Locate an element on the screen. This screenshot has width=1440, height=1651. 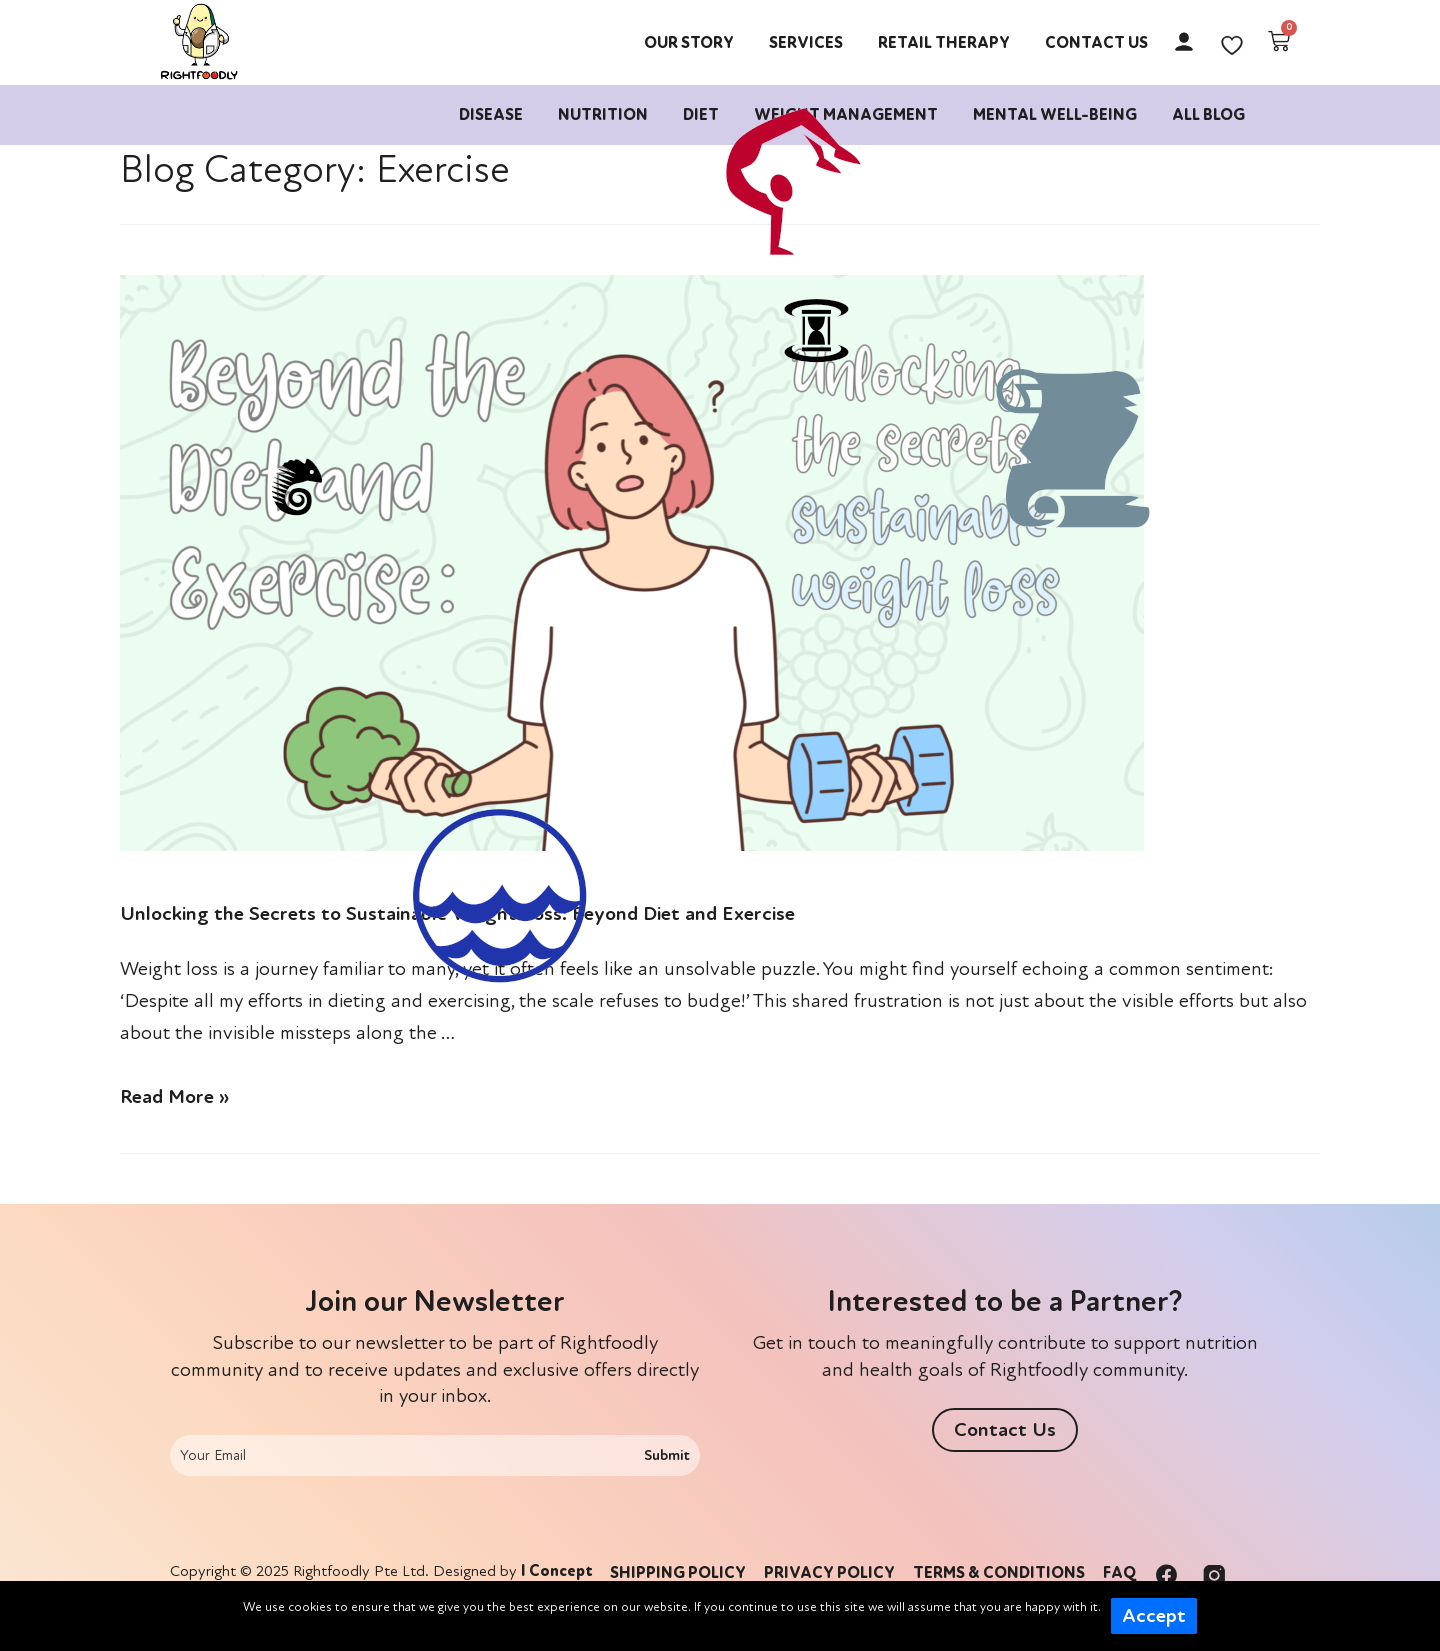
indicates ocean or maritime game mode is located at coordinates (499, 896).